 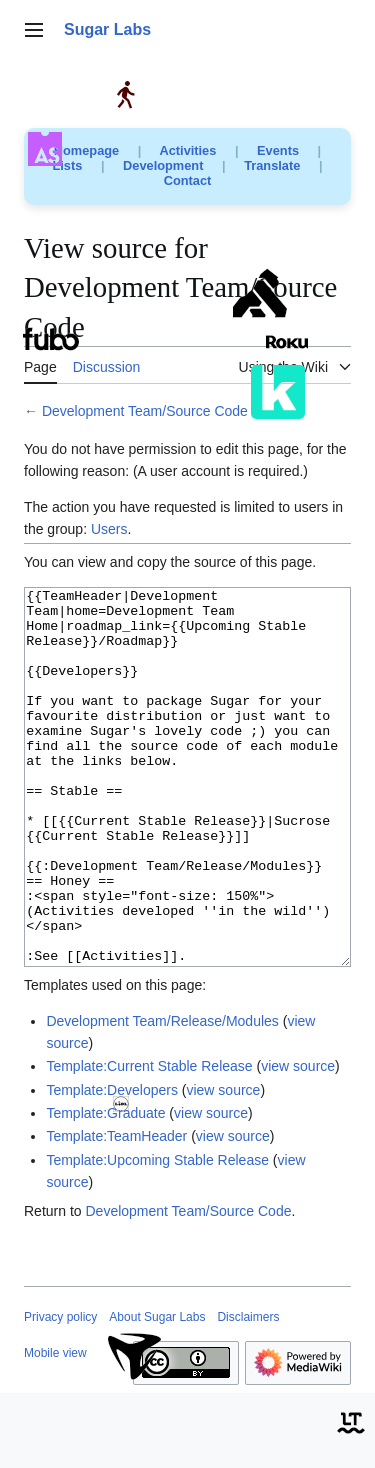 I want to click on open the Infomaniak app or service, so click(x=278, y=392).